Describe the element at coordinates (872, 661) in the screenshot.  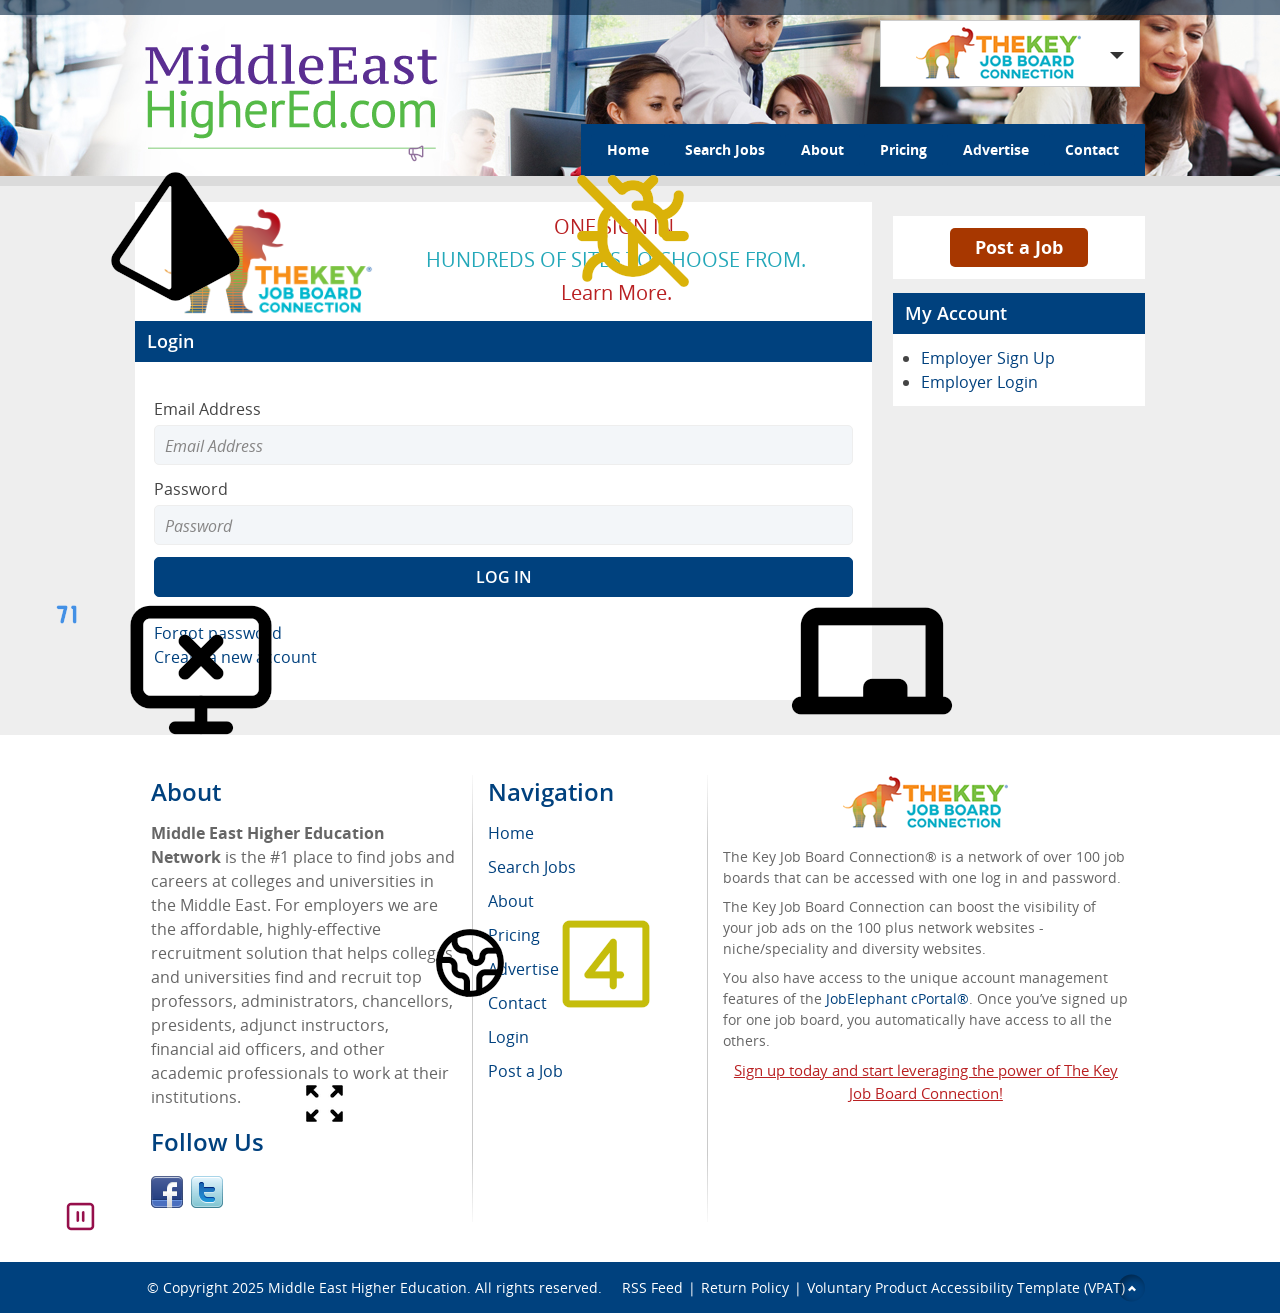
I see `access presentation or teaching mode` at that location.